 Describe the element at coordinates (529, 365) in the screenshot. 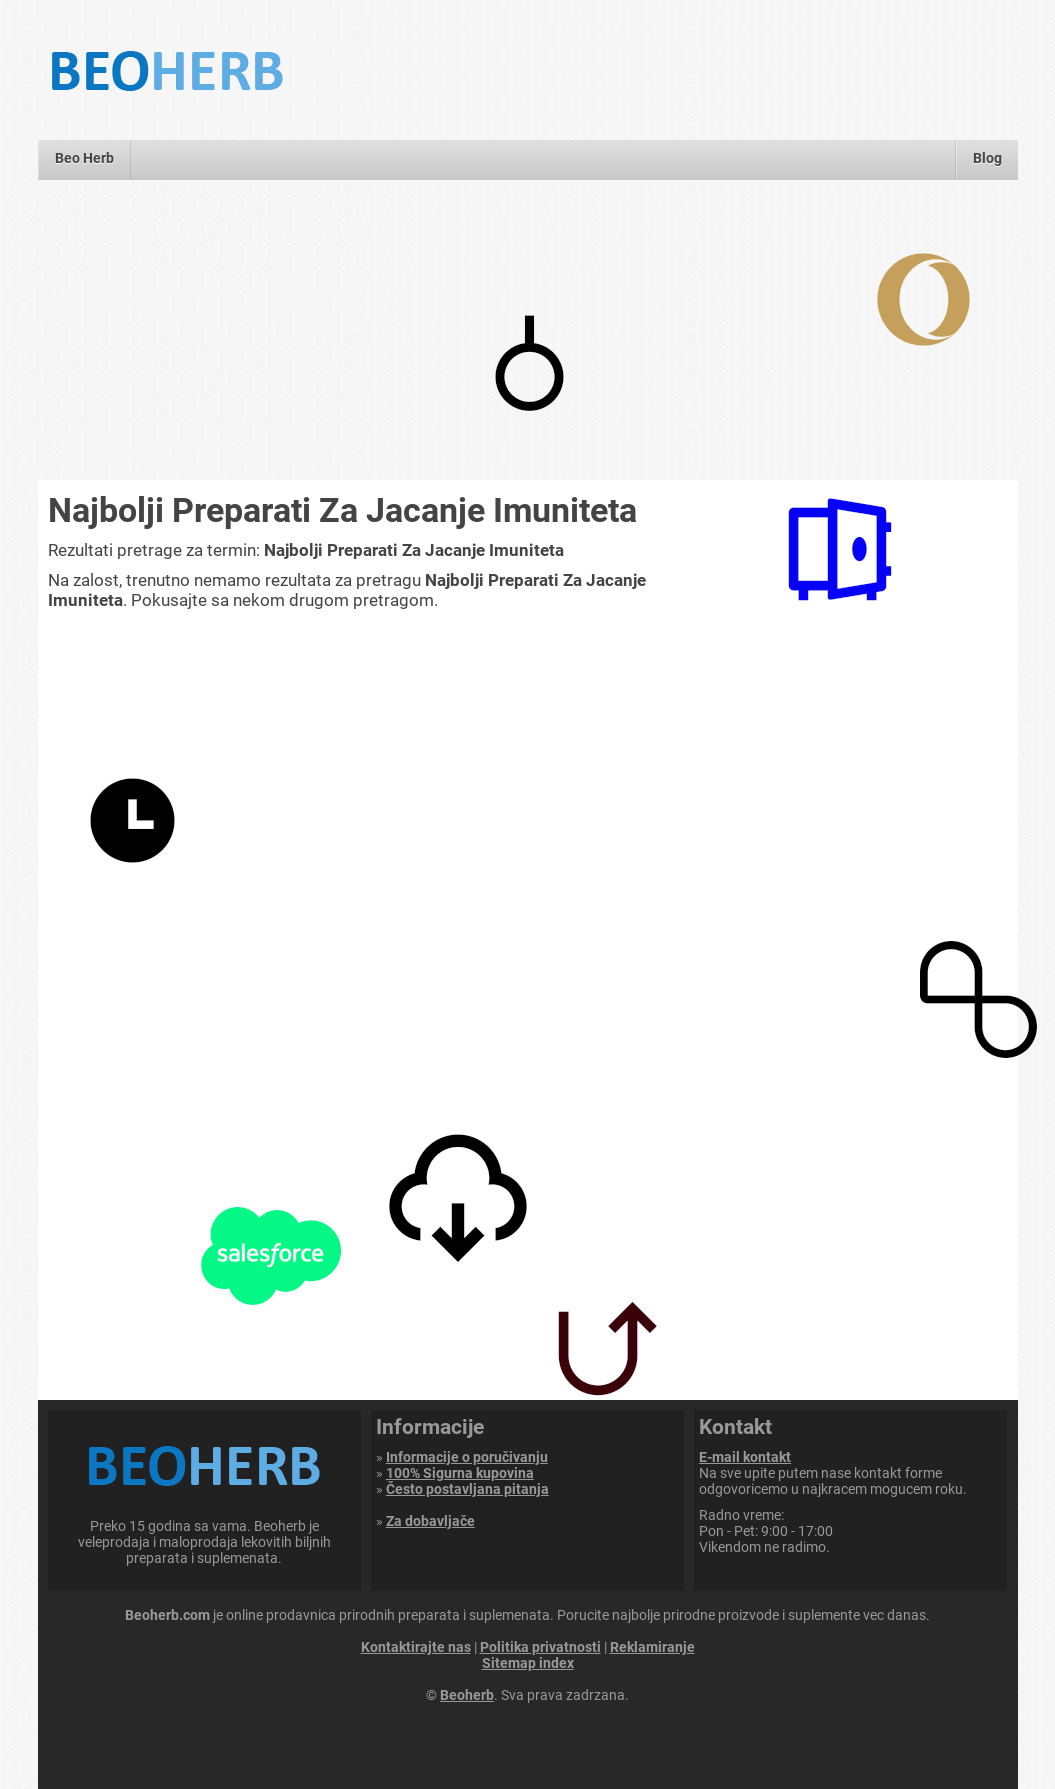

I see `select genderless or non-binary gender option` at that location.